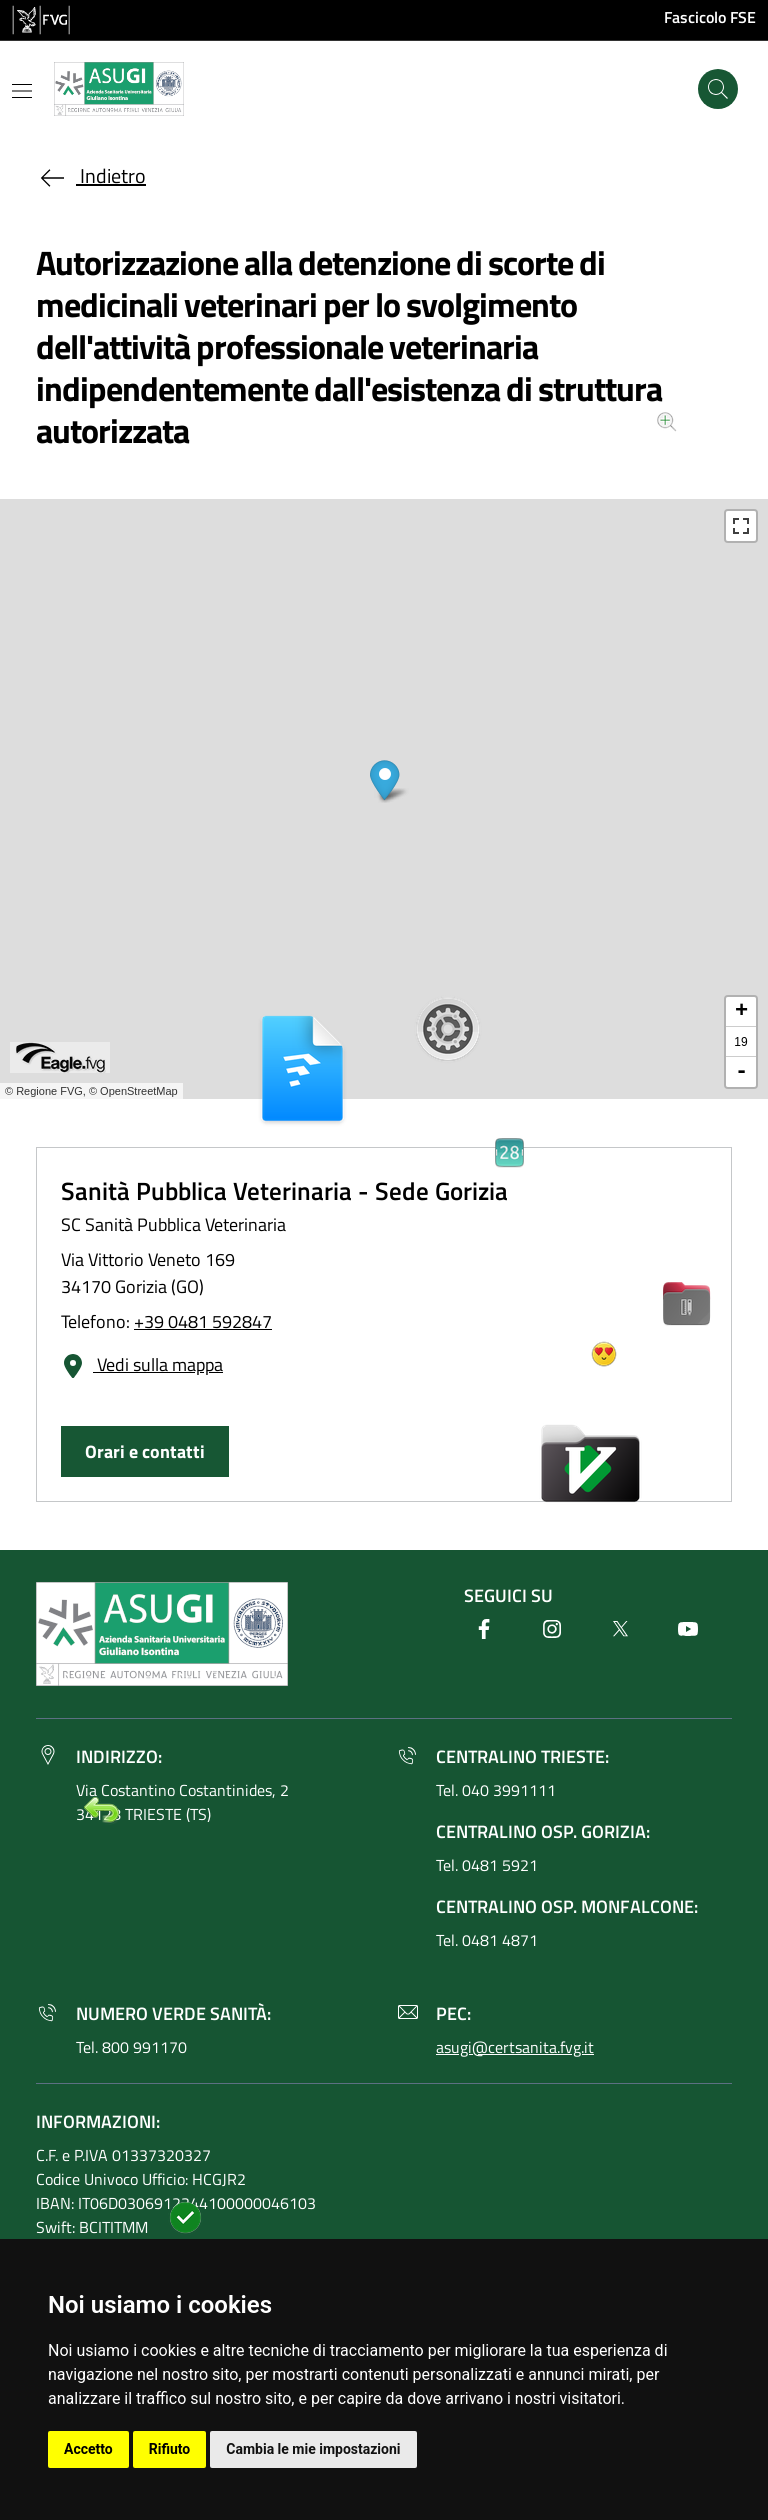 This screenshot has width=768, height=2520. What do you see at coordinates (590, 1466) in the screenshot?
I see `folder containing vim editor configuration files` at bounding box center [590, 1466].